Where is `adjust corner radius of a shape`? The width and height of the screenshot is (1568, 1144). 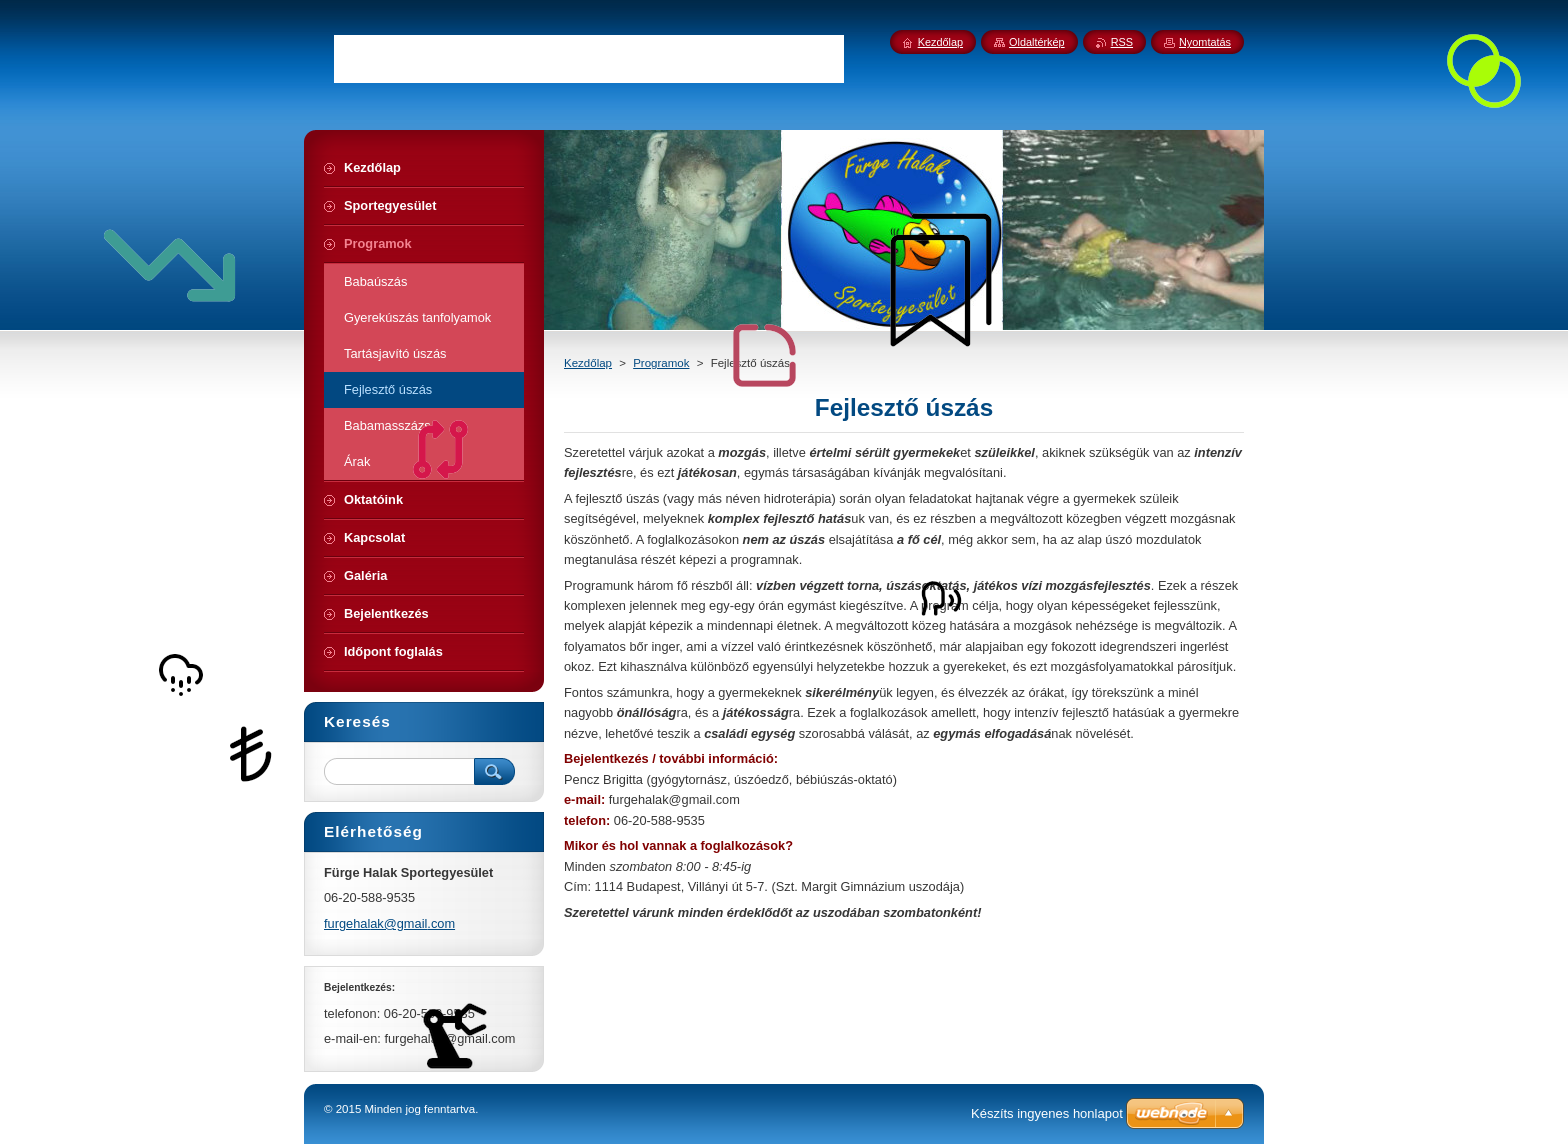
adjust corner radius of a shape is located at coordinates (764, 355).